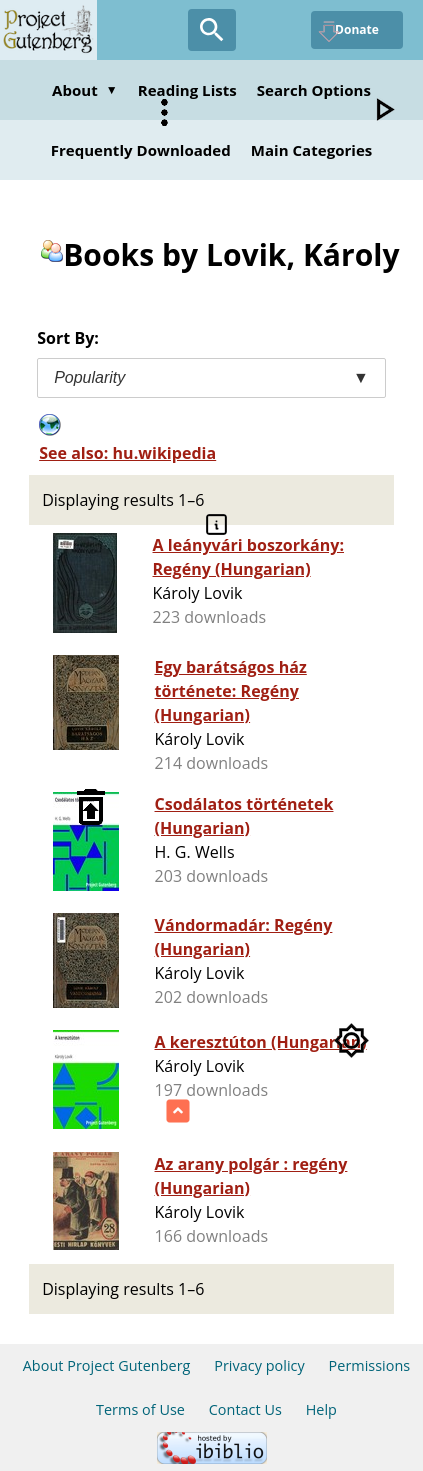  I want to click on download file or content, so click(329, 31).